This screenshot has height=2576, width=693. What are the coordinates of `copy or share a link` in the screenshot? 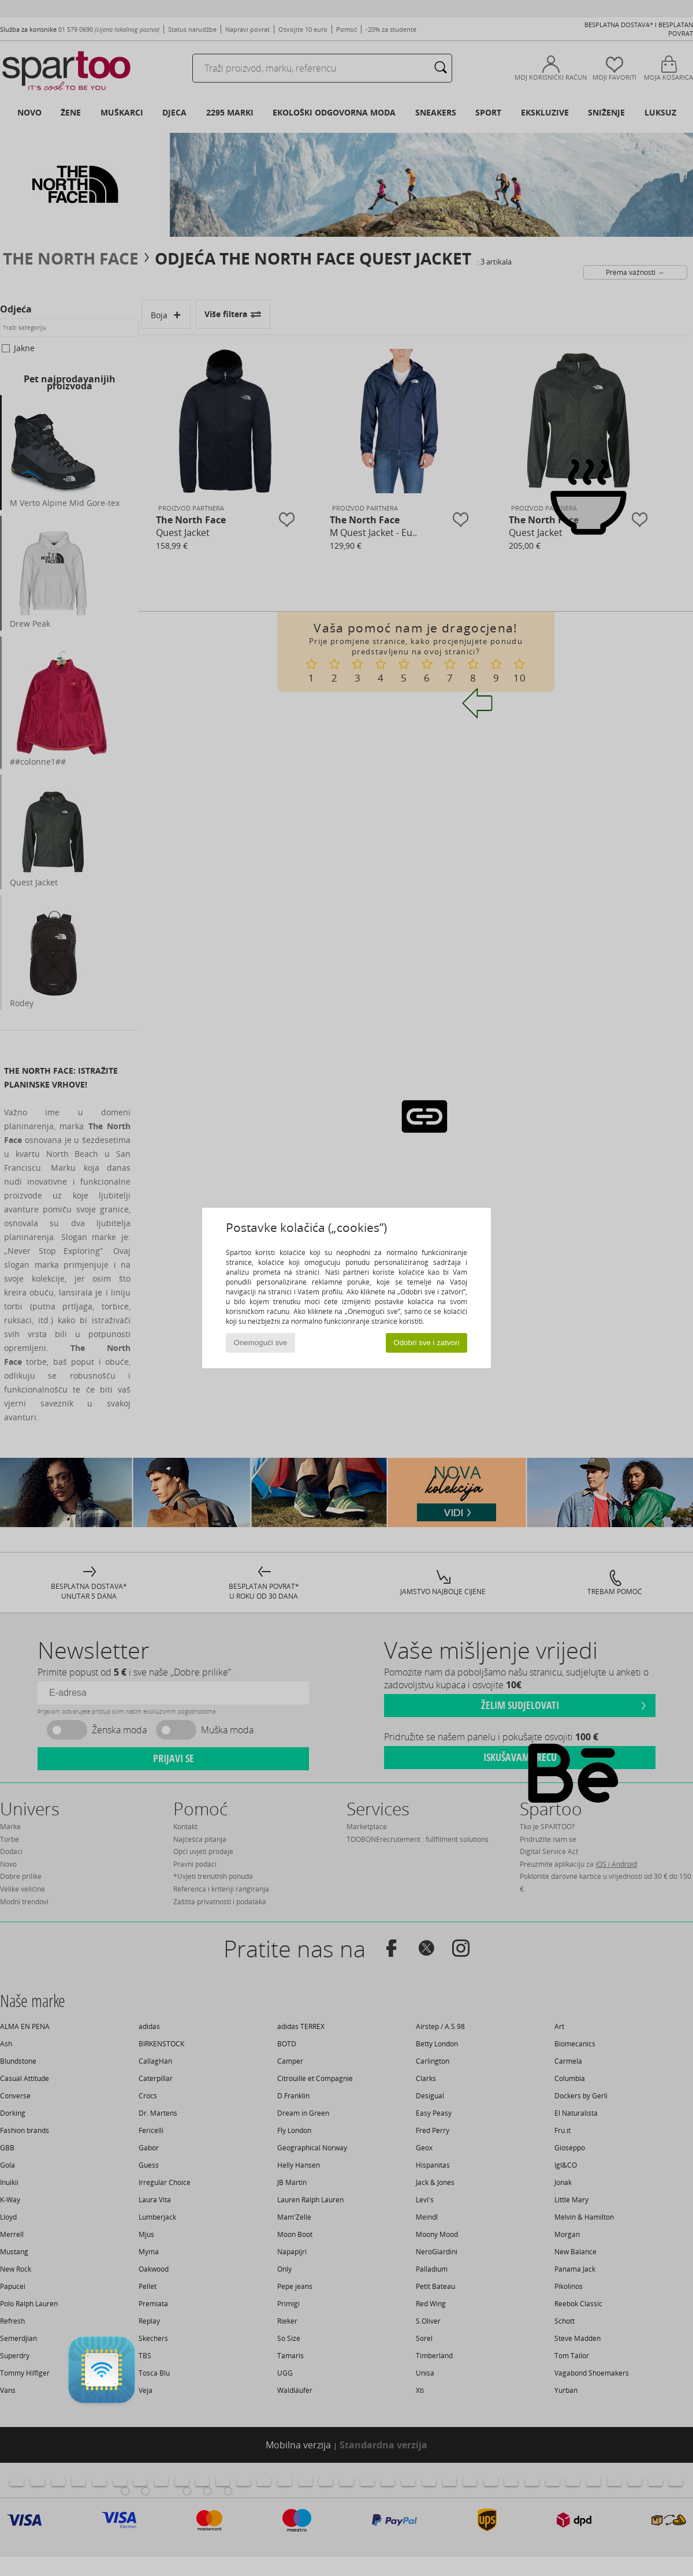 It's located at (424, 1116).